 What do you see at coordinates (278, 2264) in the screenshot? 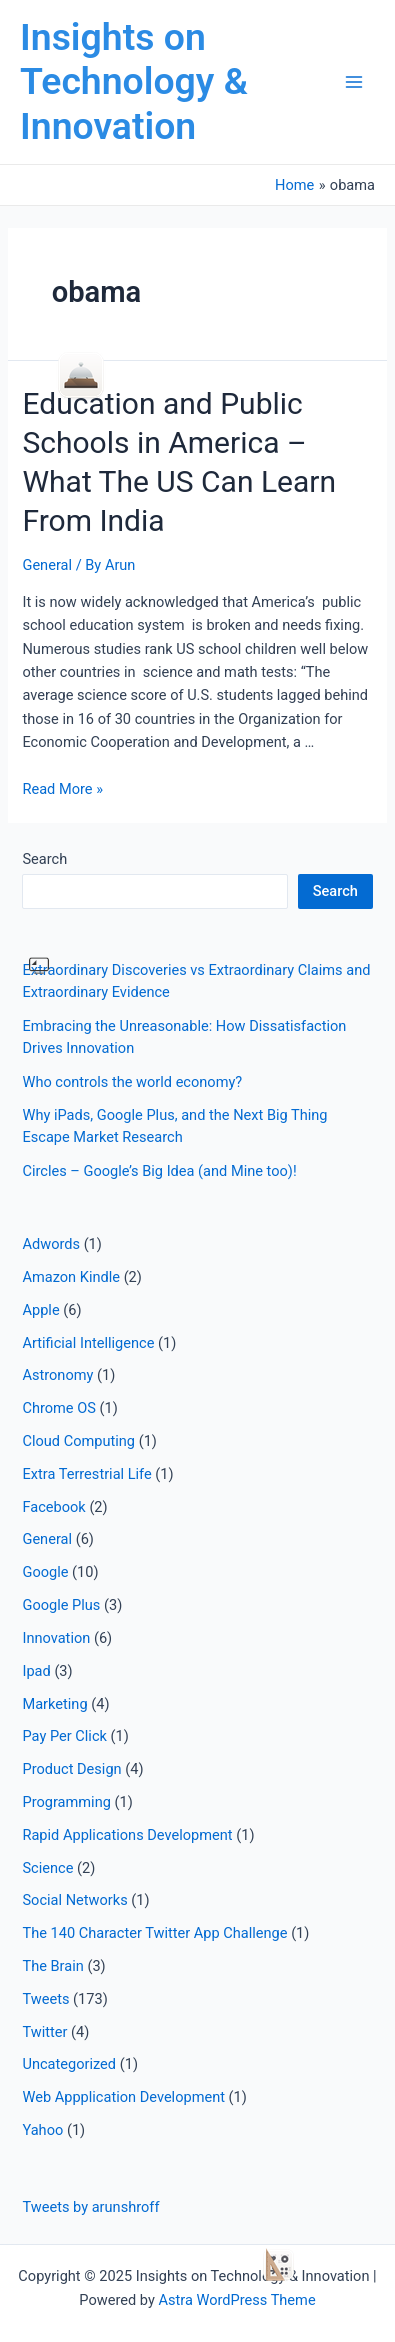
I see `open symbolic preview app` at bounding box center [278, 2264].